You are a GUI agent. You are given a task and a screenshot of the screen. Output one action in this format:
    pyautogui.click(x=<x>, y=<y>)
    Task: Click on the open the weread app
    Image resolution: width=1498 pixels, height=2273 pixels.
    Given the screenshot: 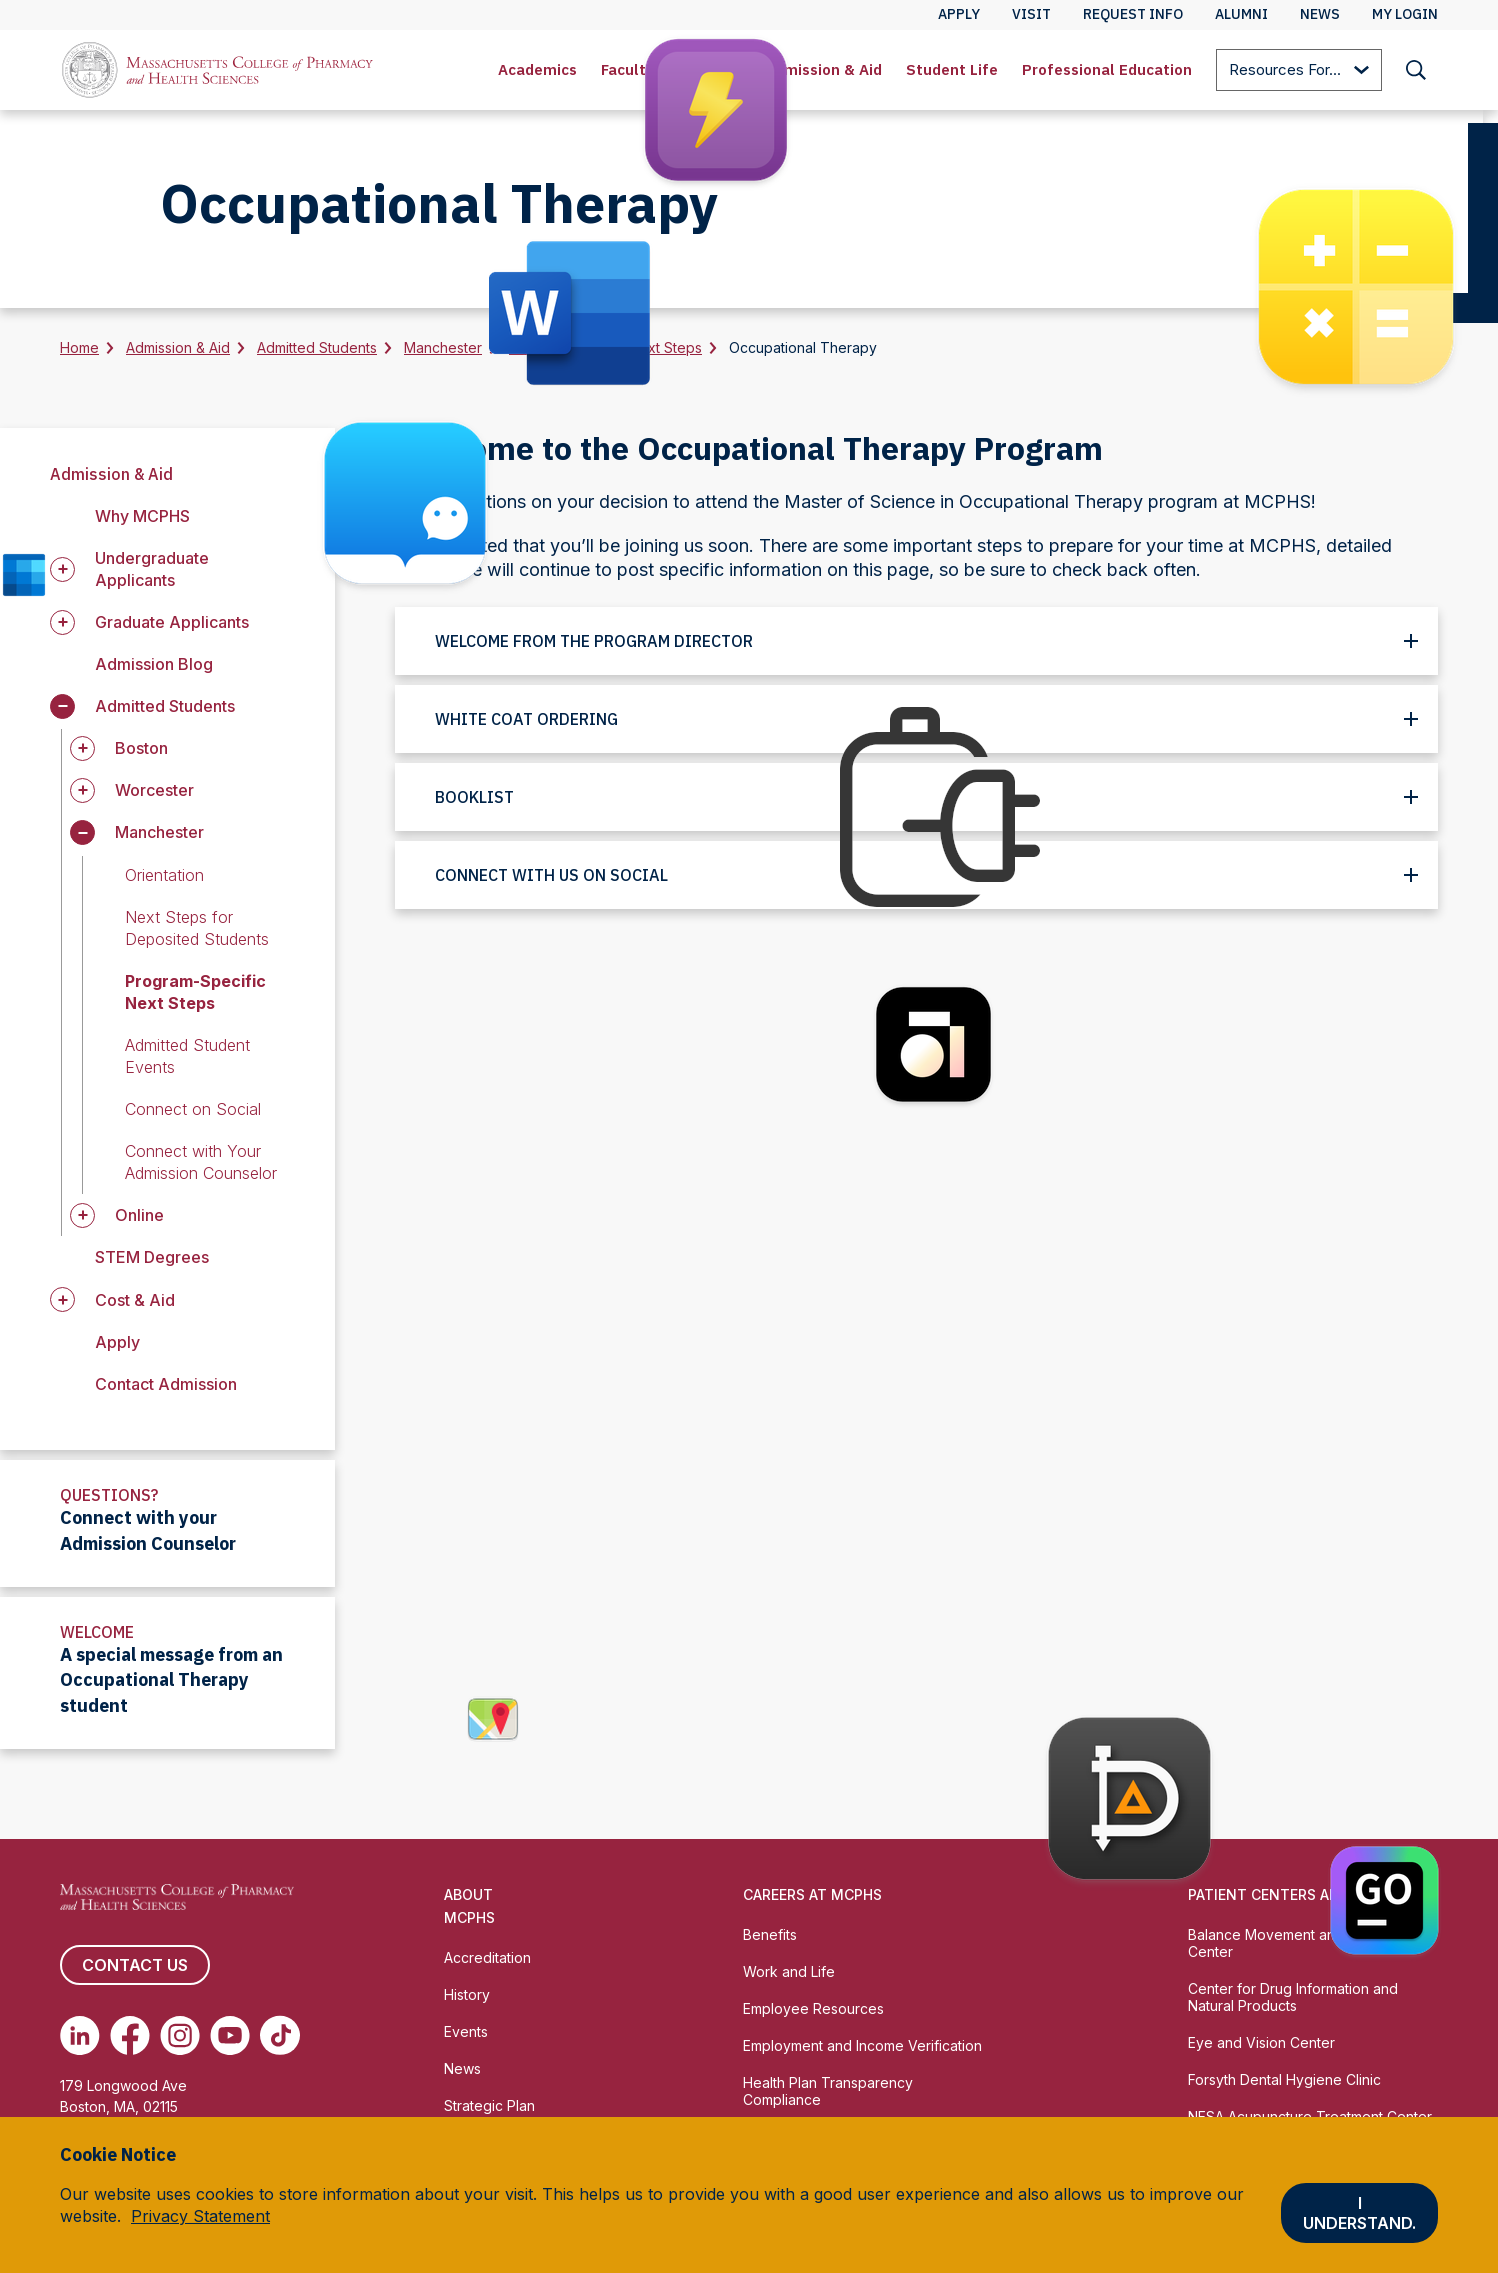 What is the action you would take?
    pyautogui.click(x=405, y=503)
    